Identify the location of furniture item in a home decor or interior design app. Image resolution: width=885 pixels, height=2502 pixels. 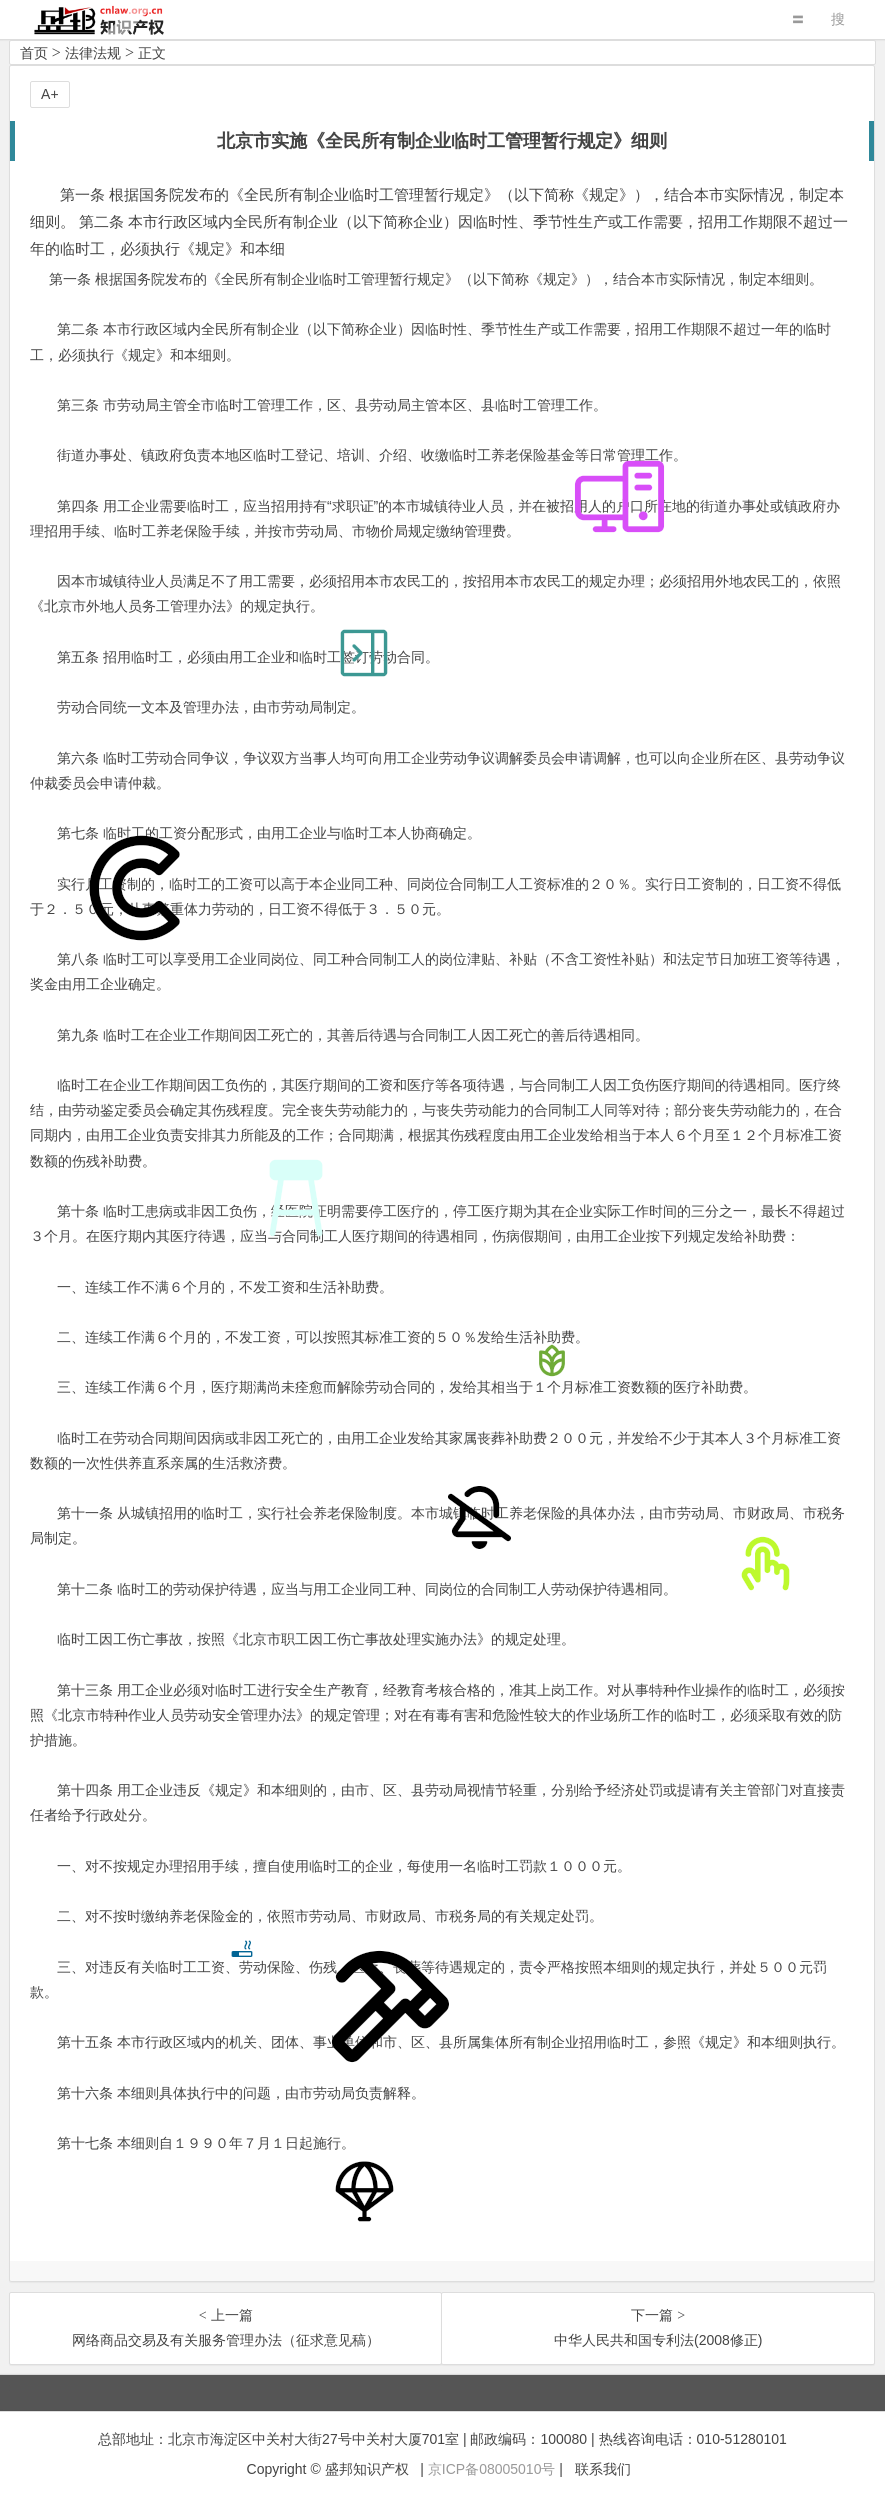
(296, 1198).